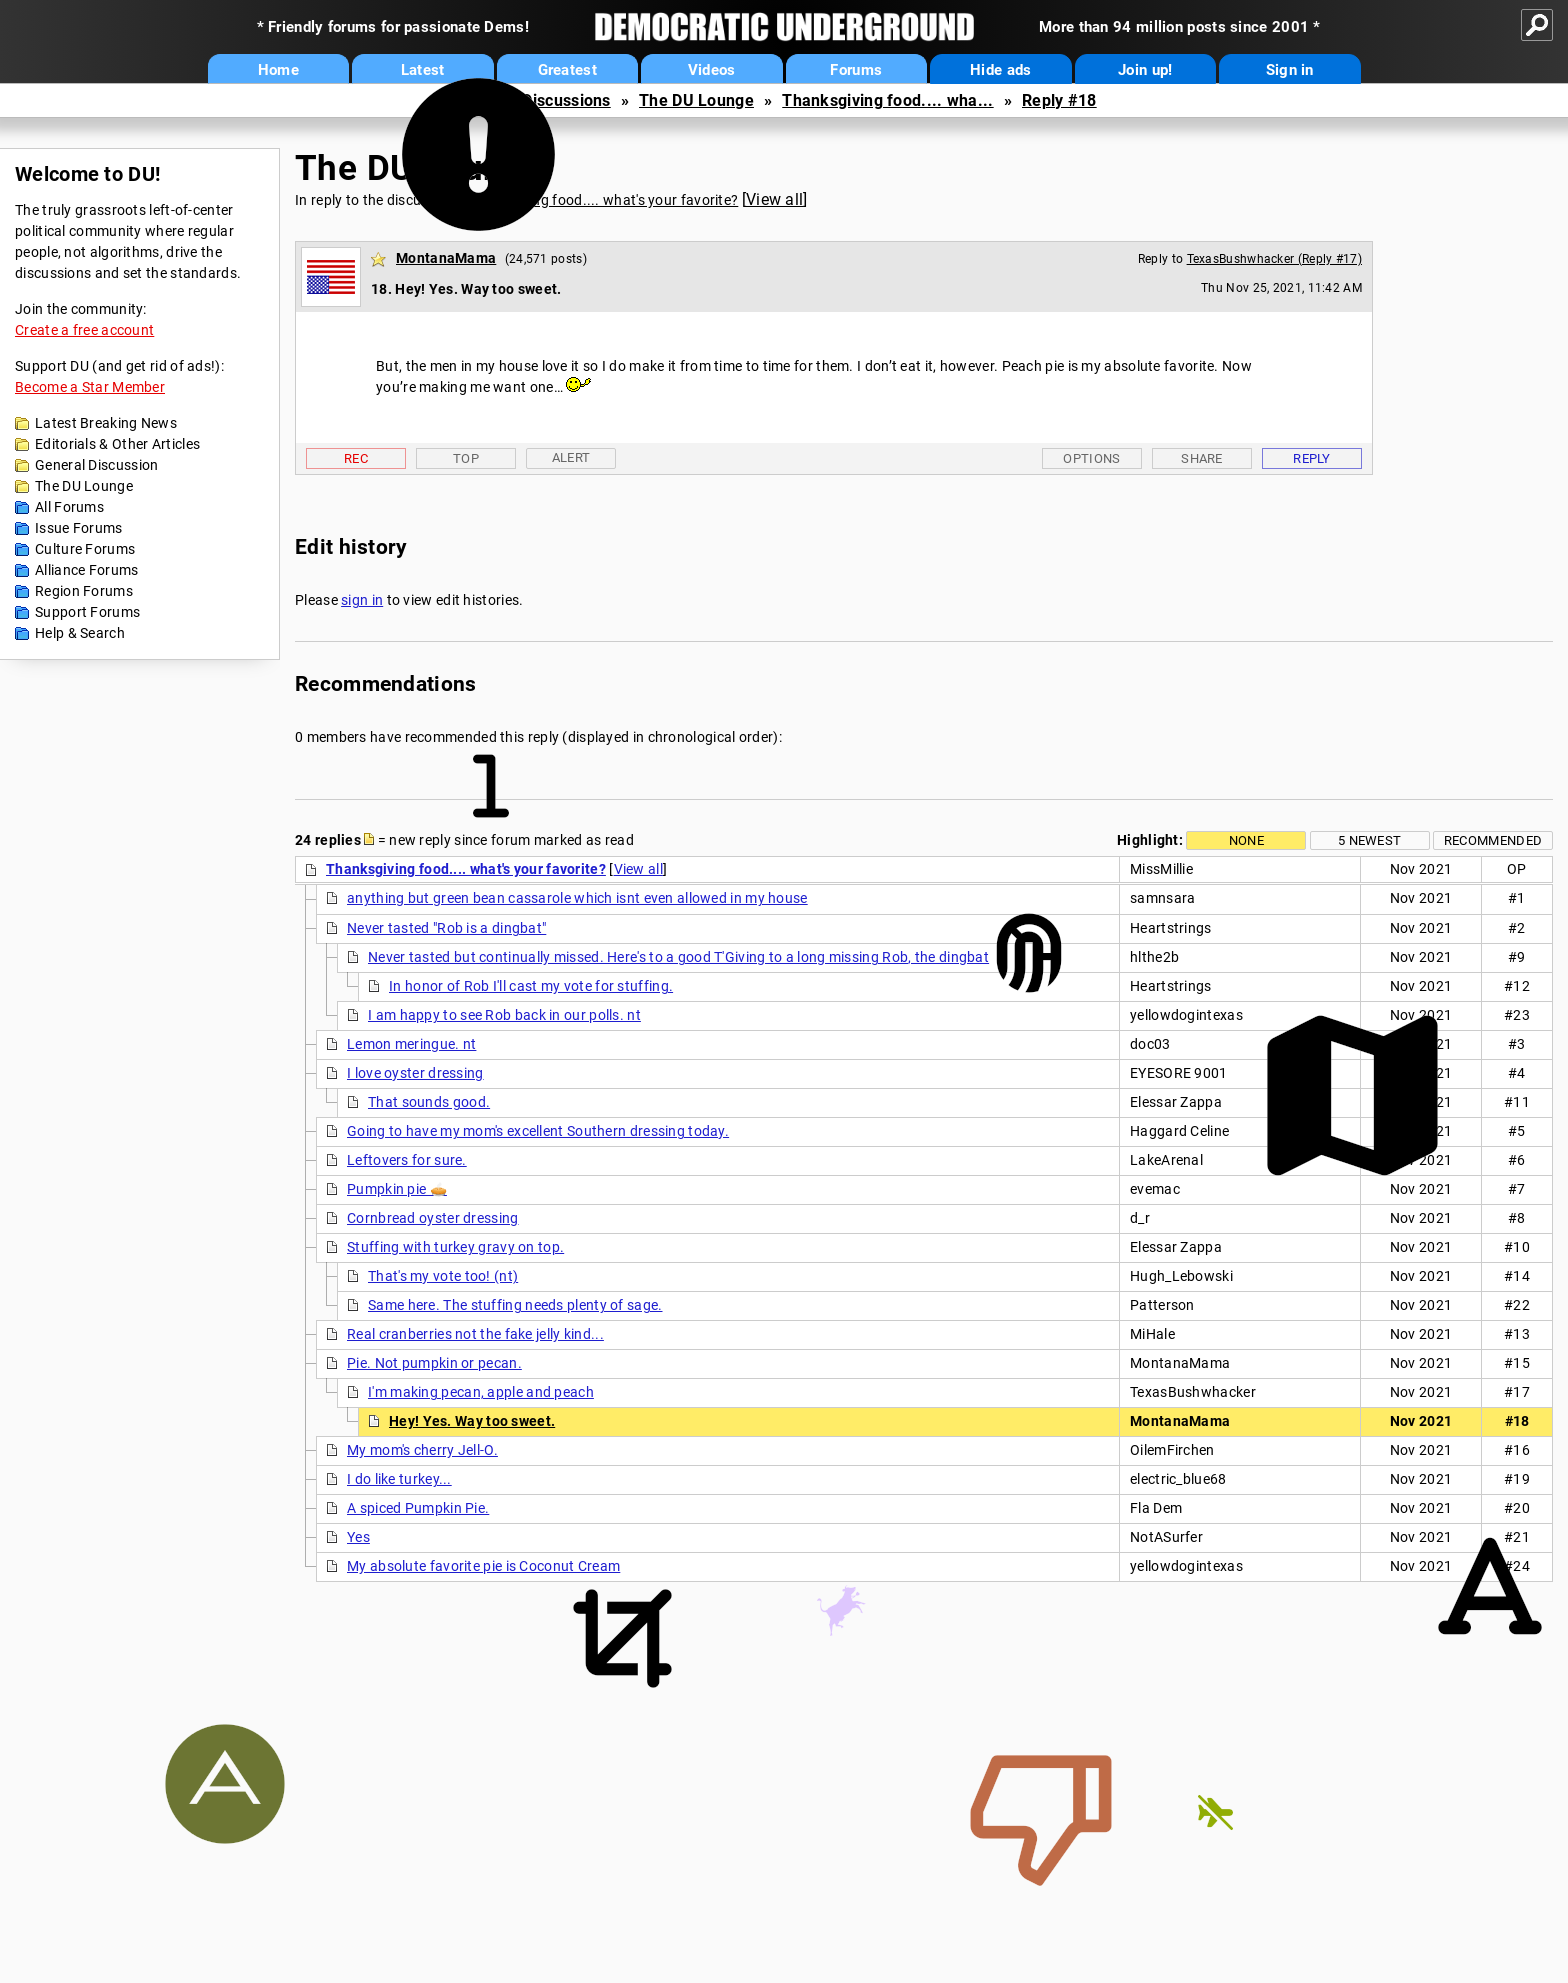  Describe the element at coordinates (1352, 1095) in the screenshot. I see `view map` at that location.